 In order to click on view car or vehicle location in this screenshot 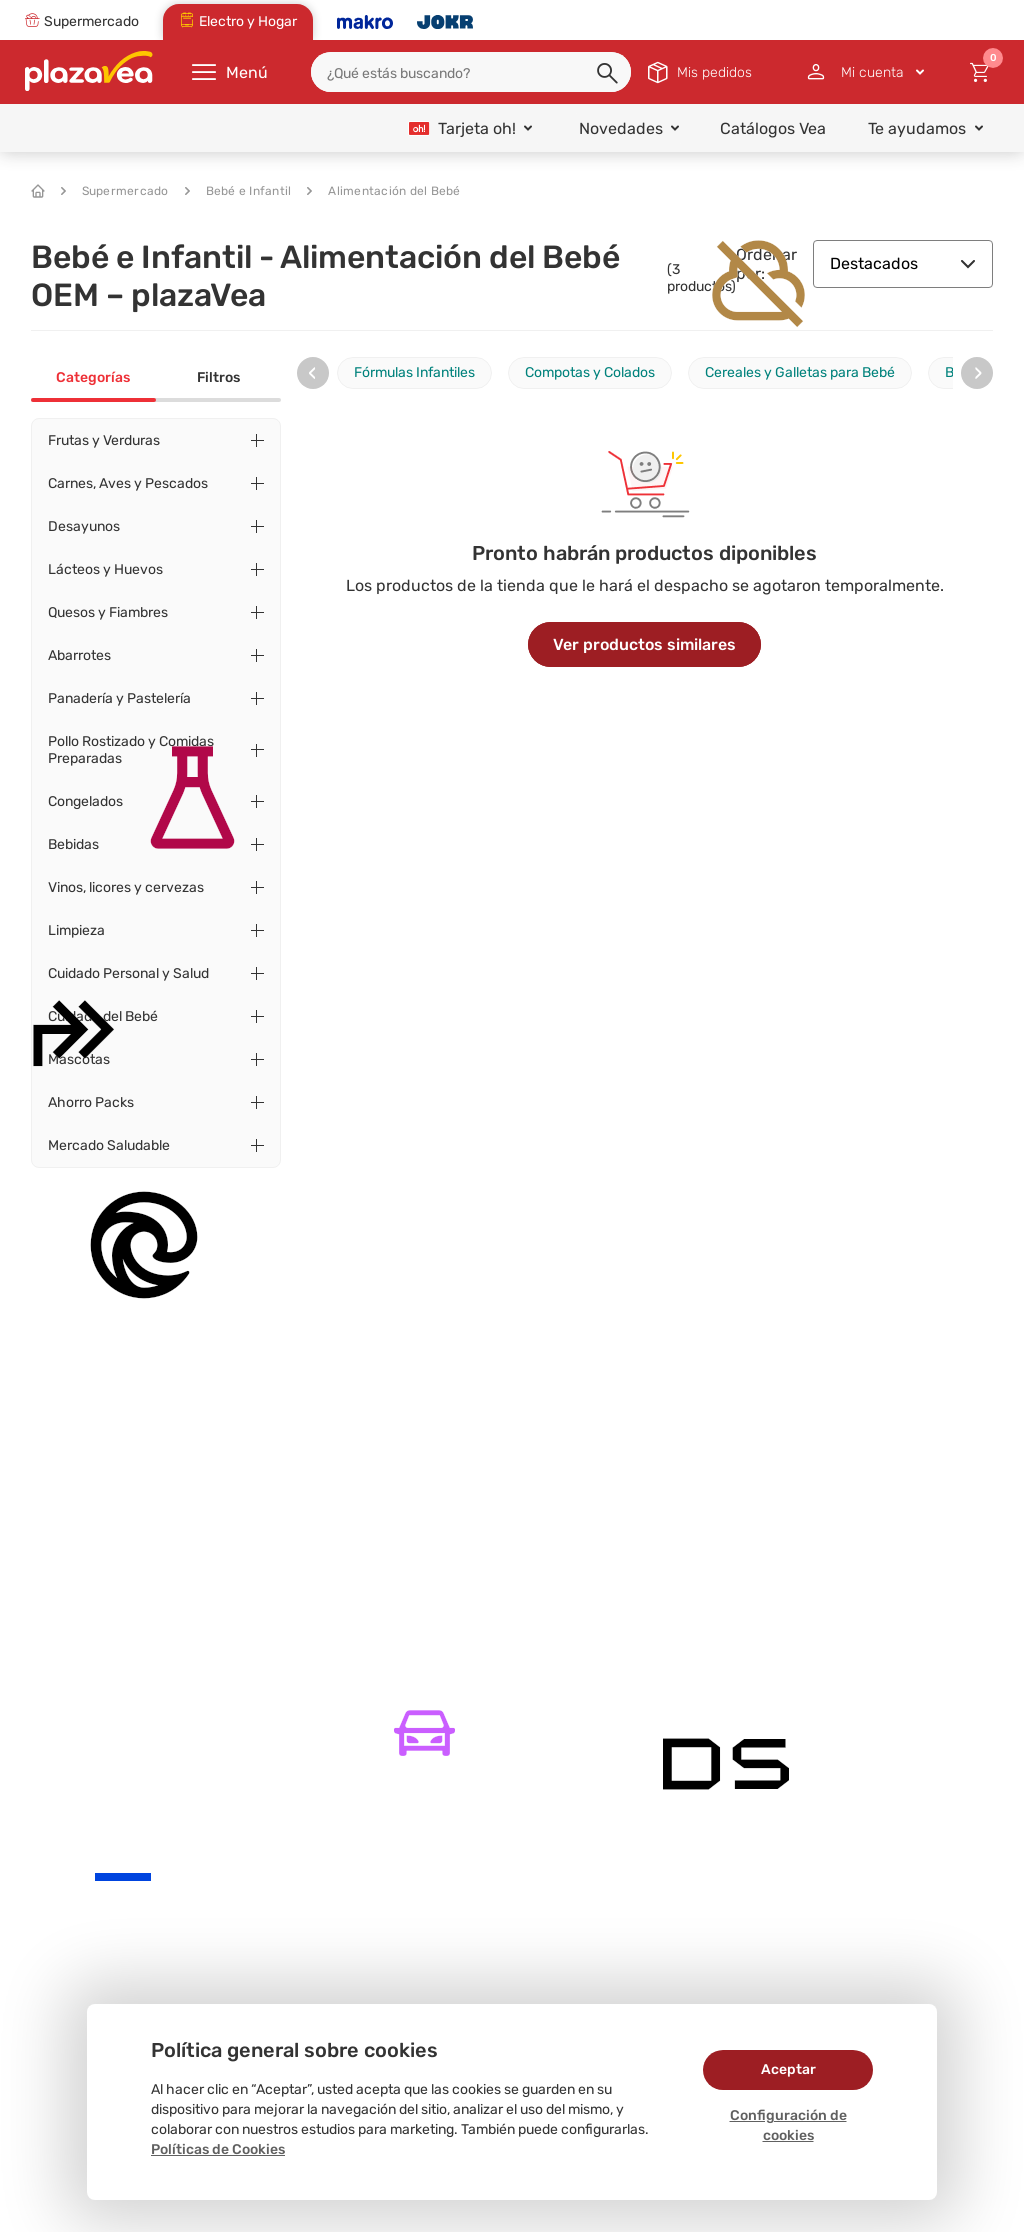, I will do `click(424, 1730)`.